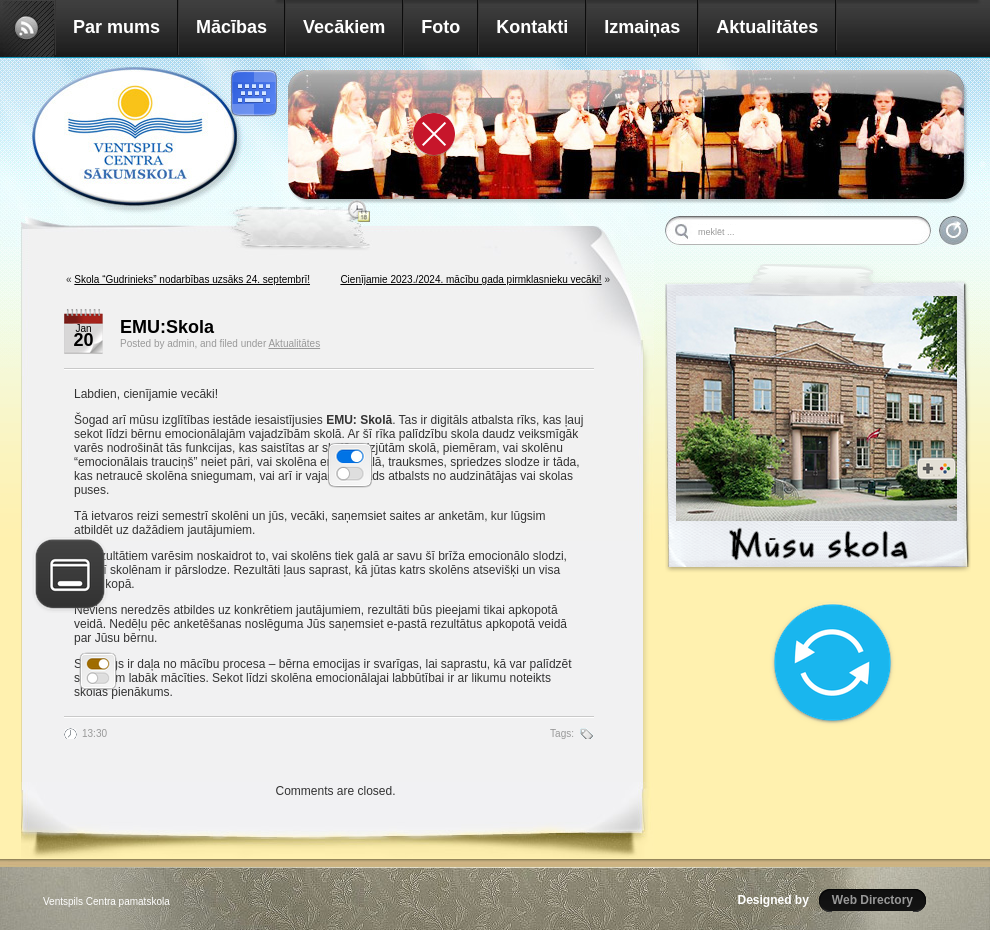  What do you see at coordinates (350, 465) in the screenshot?
I see `open gnome tweaks application` at bounding box center [350, 465].